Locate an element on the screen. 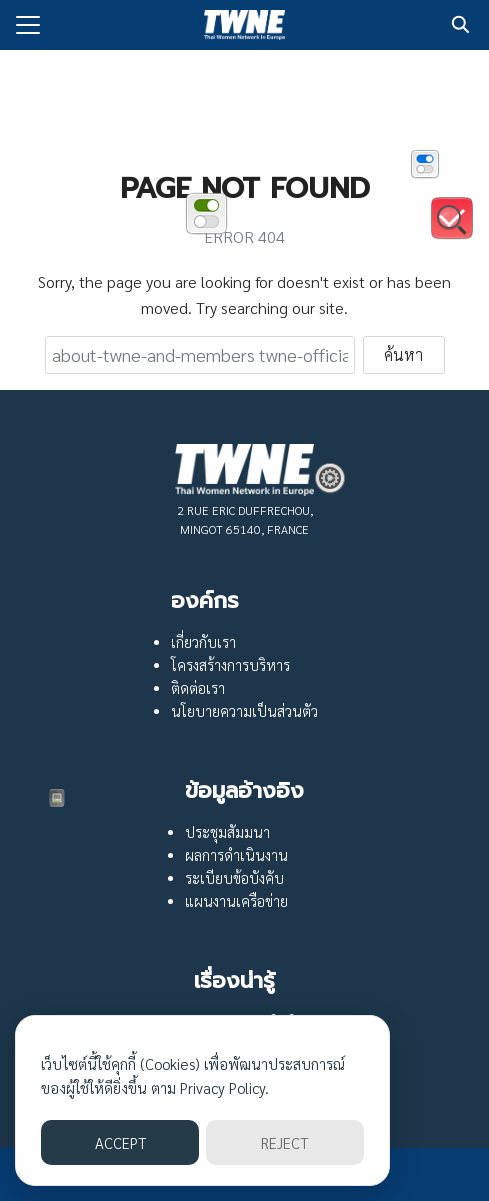 Image resolution: width=489 pixels, height=1201 pixels. open system settings or preferences is located at coordinates (425, 164).